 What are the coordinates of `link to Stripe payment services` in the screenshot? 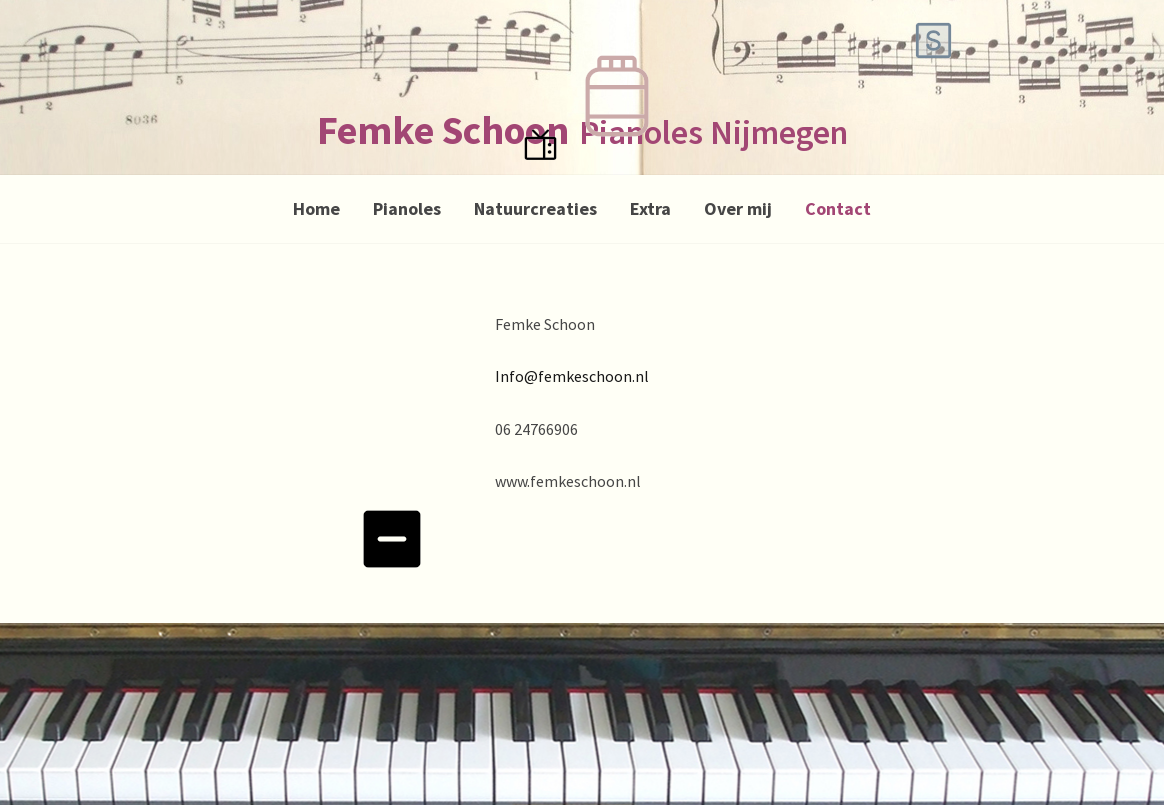 It's located at (933, 40).